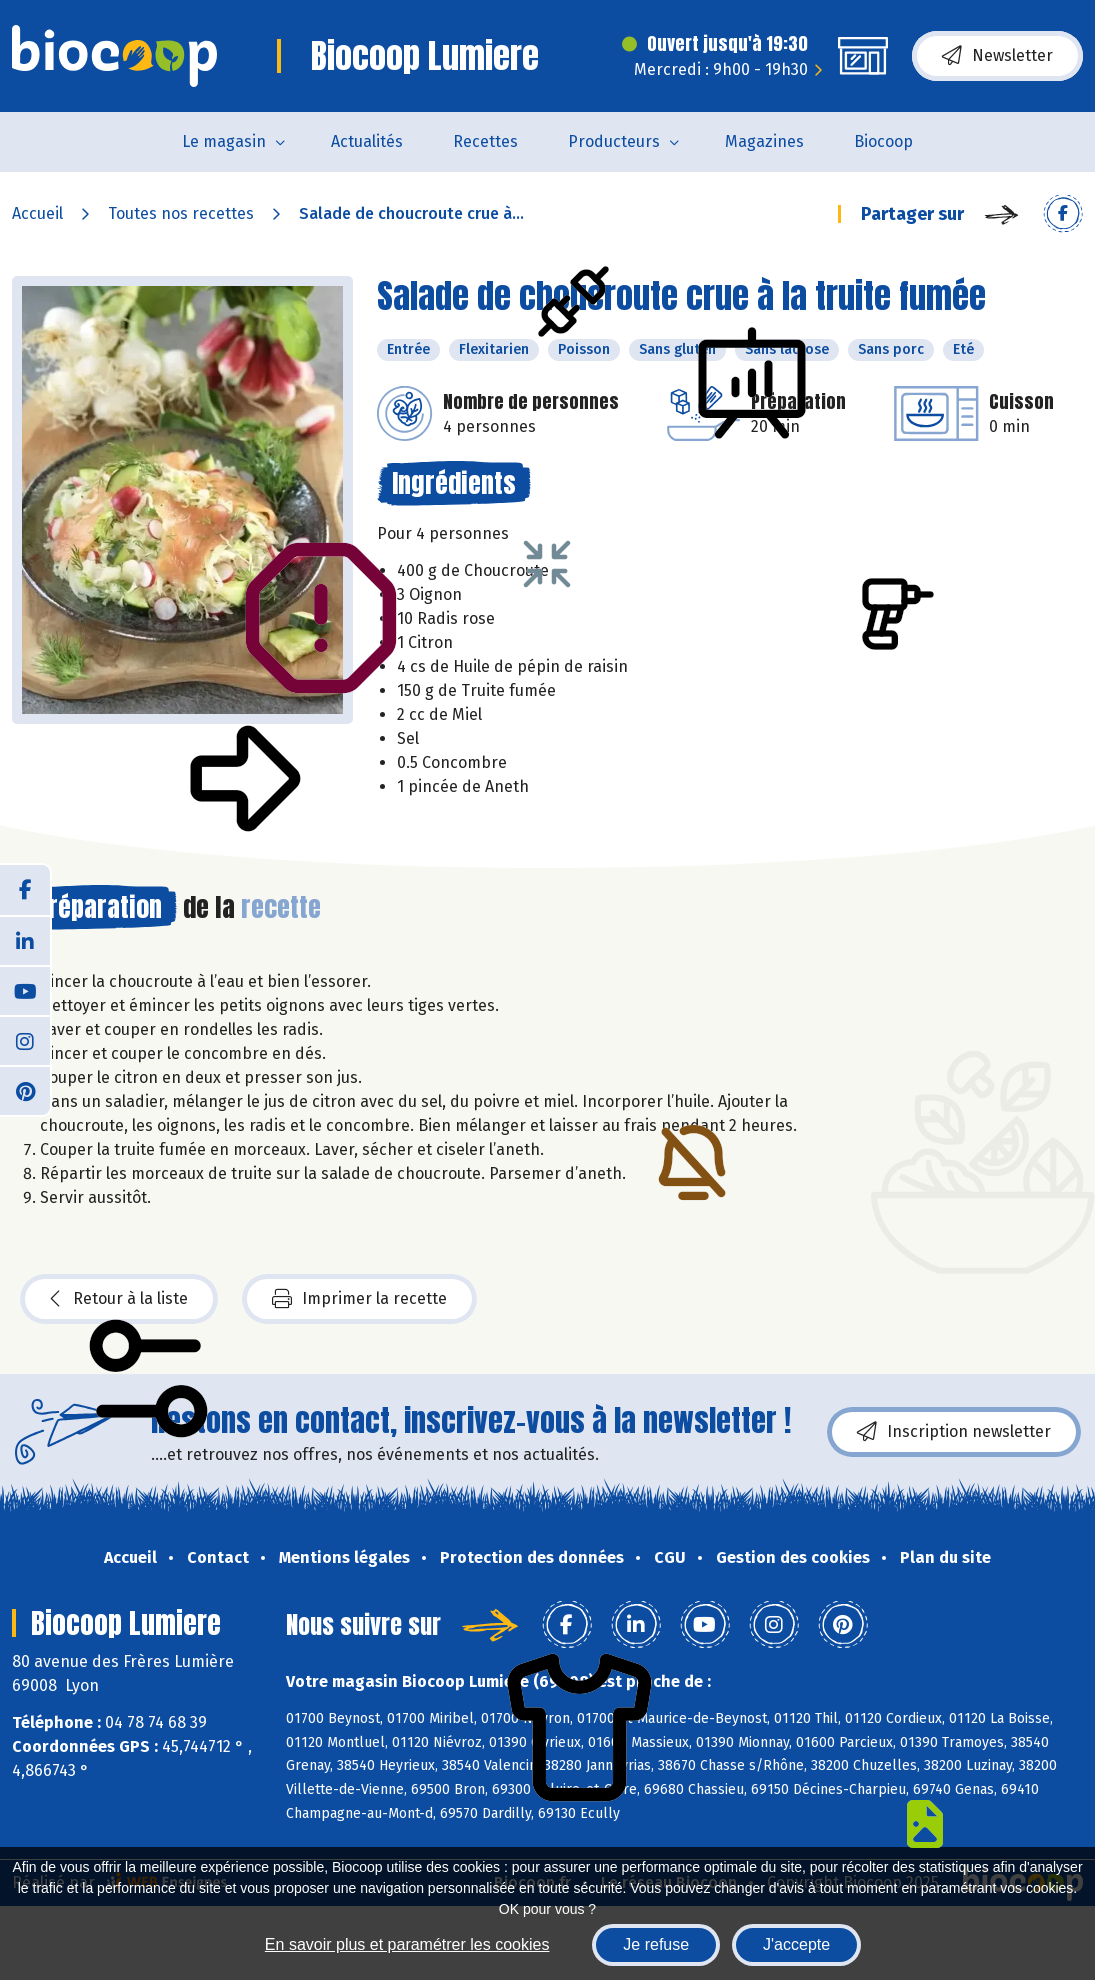 The height and width of the screenshot is (1980, 1095). I want to click on disconnect from a device or service, so click(573, 301).